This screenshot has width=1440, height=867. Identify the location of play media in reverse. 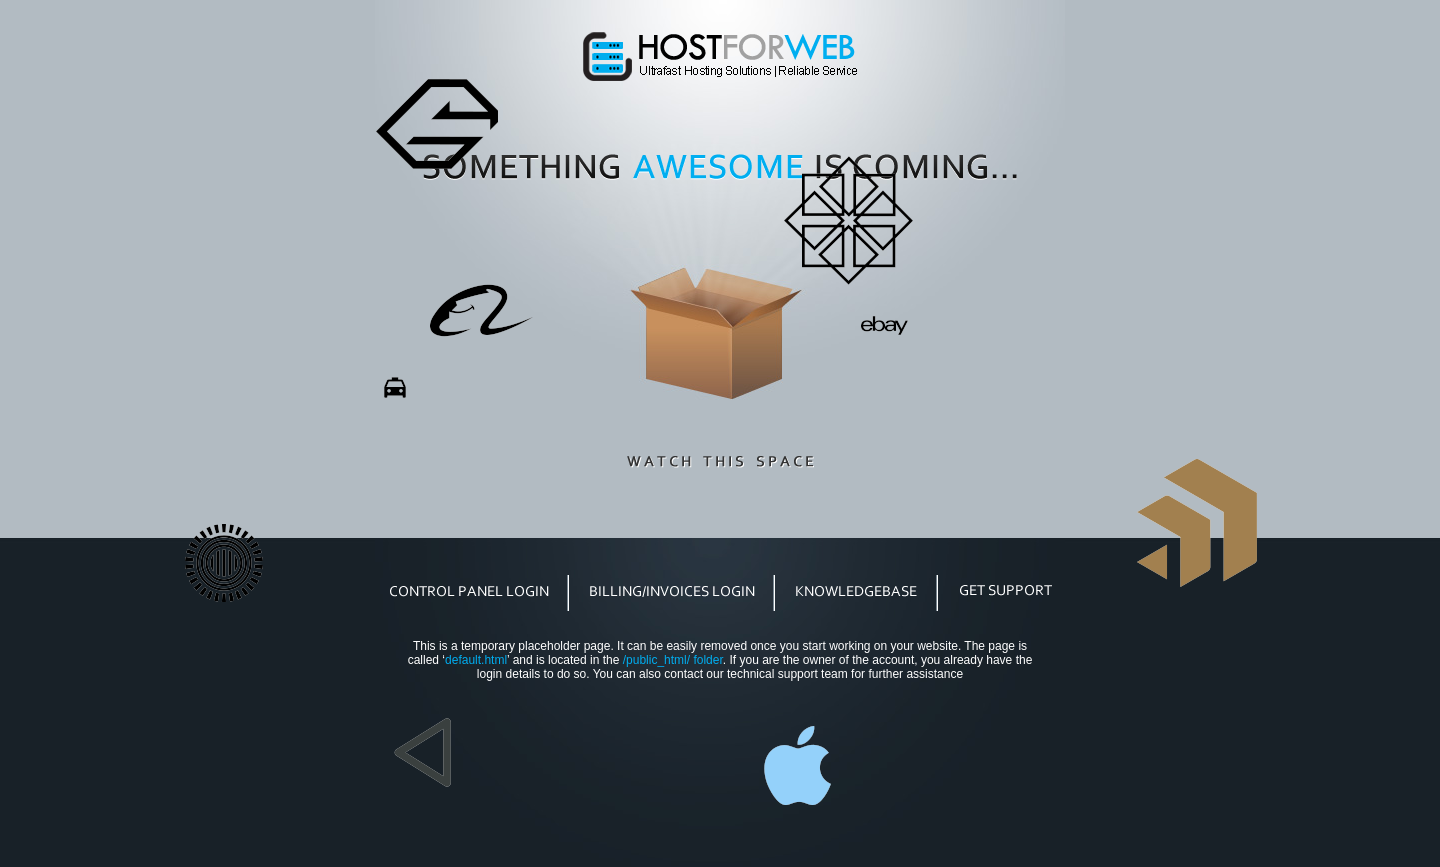
(428, 752).